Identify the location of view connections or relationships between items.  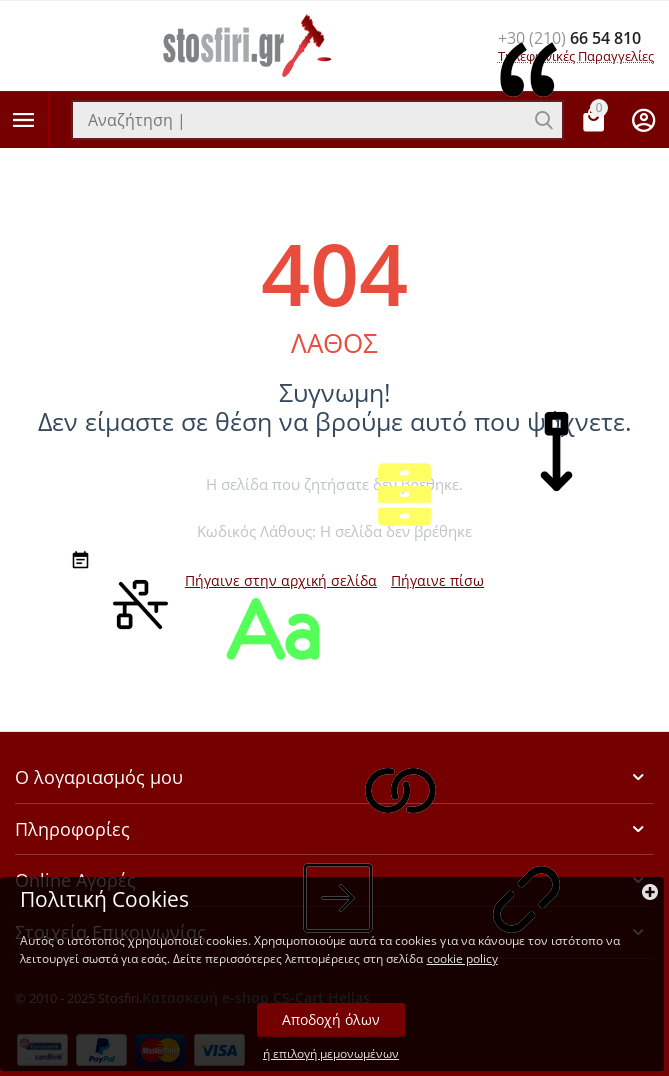
(400, 790).